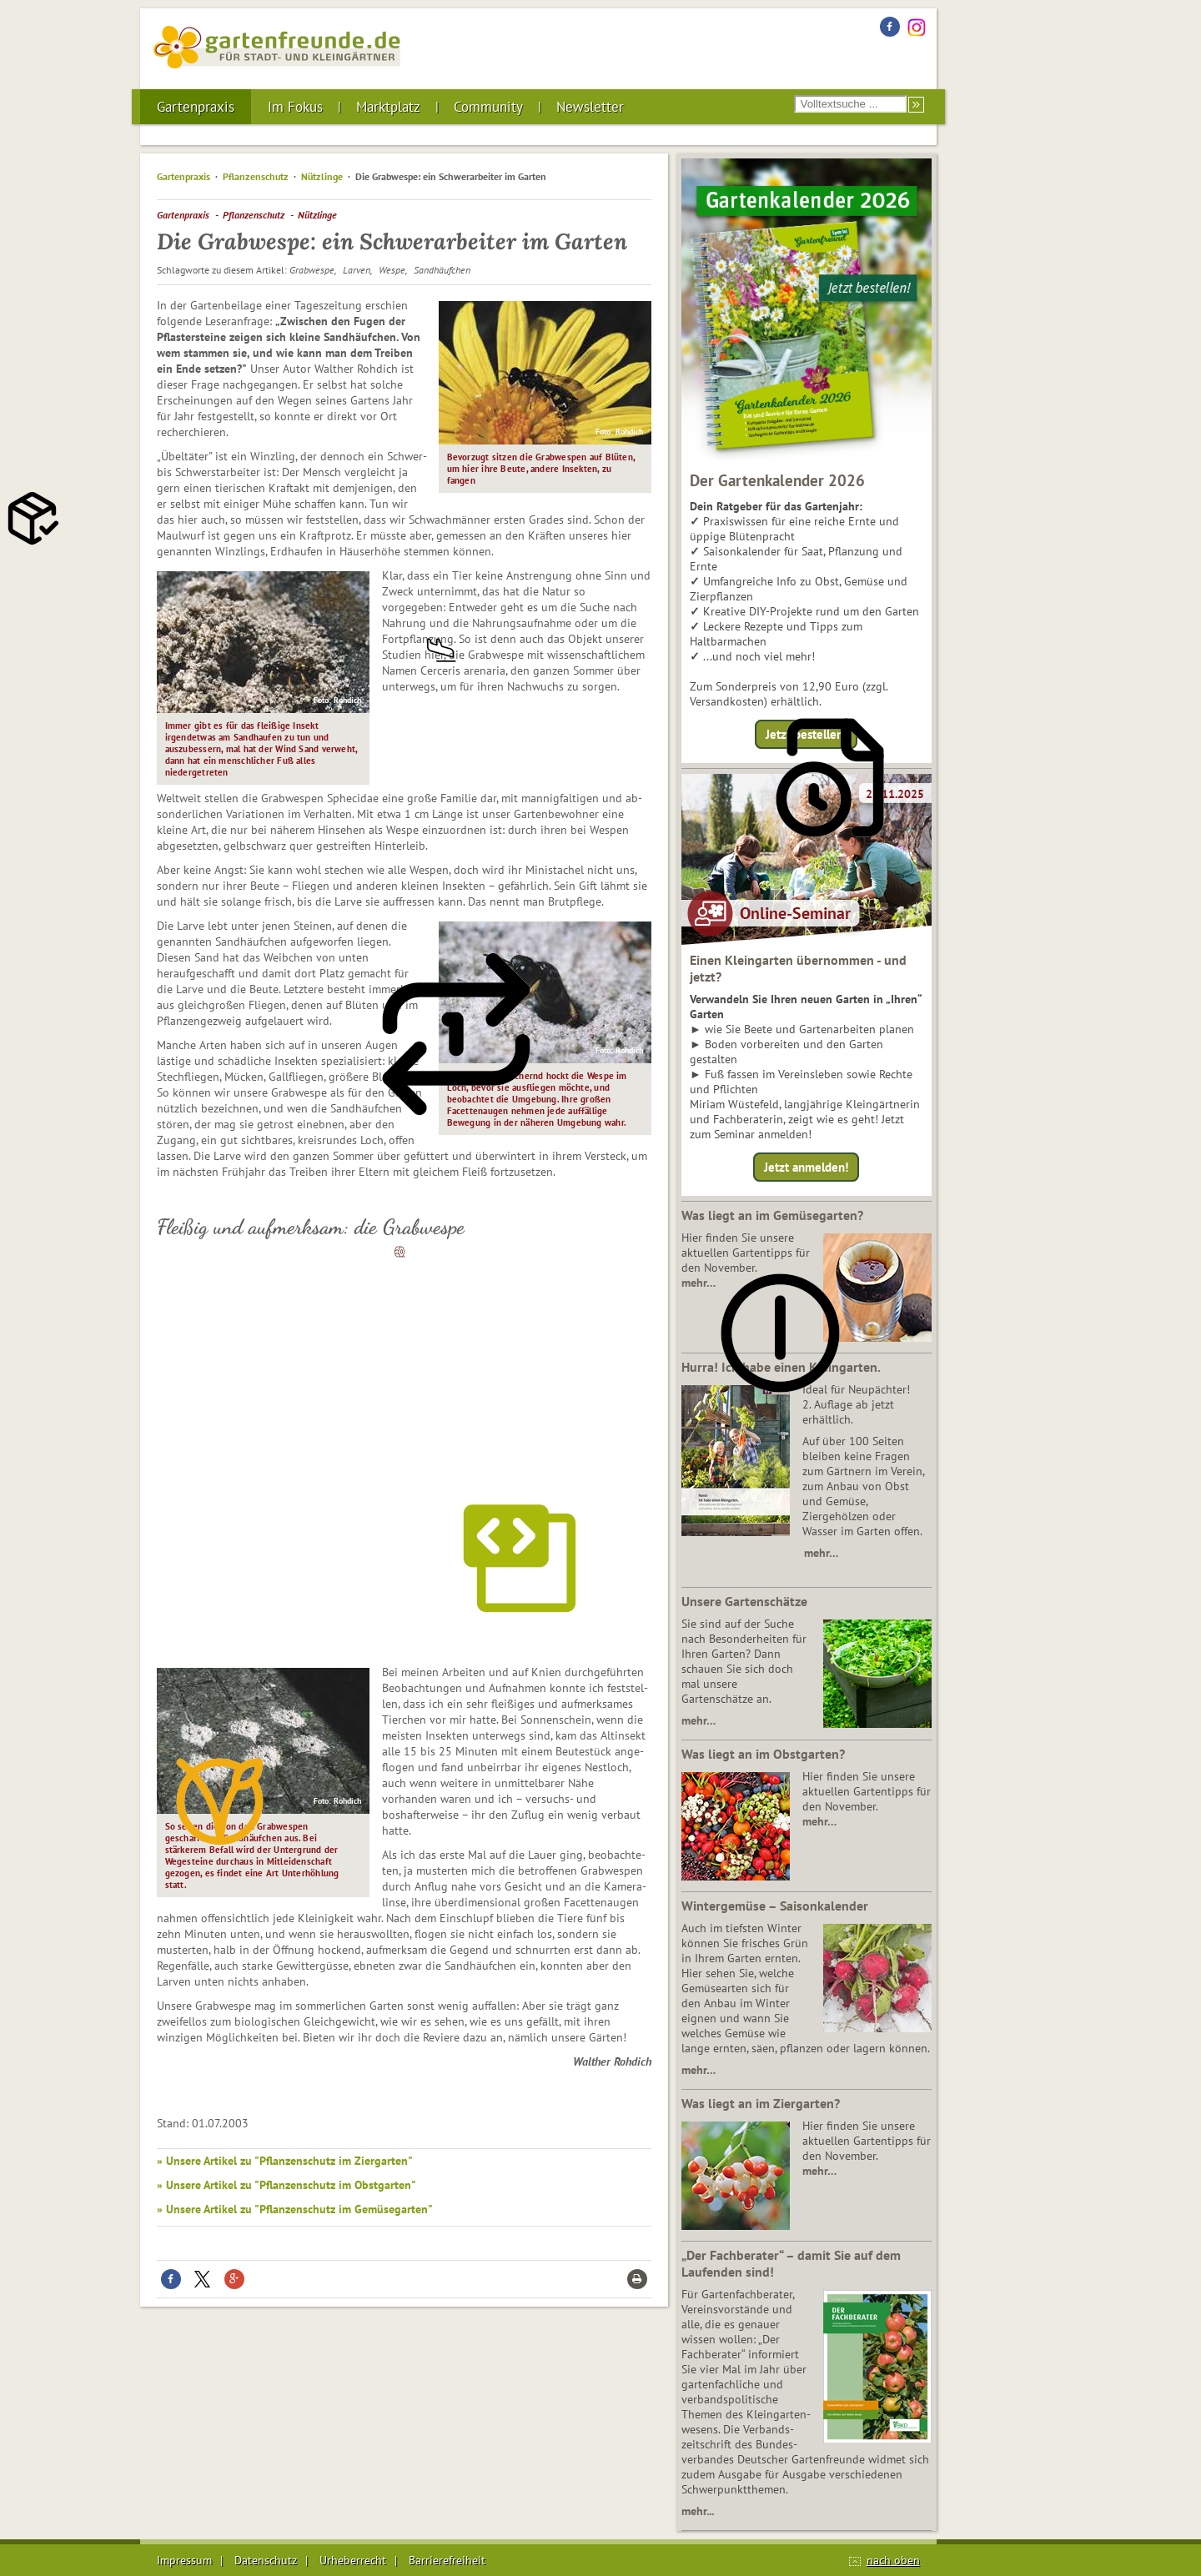 The image size is (1201, 2576). Describe the element at coordinates (32, 518) in the screenshot. I see `order delivered successfully` at that location.